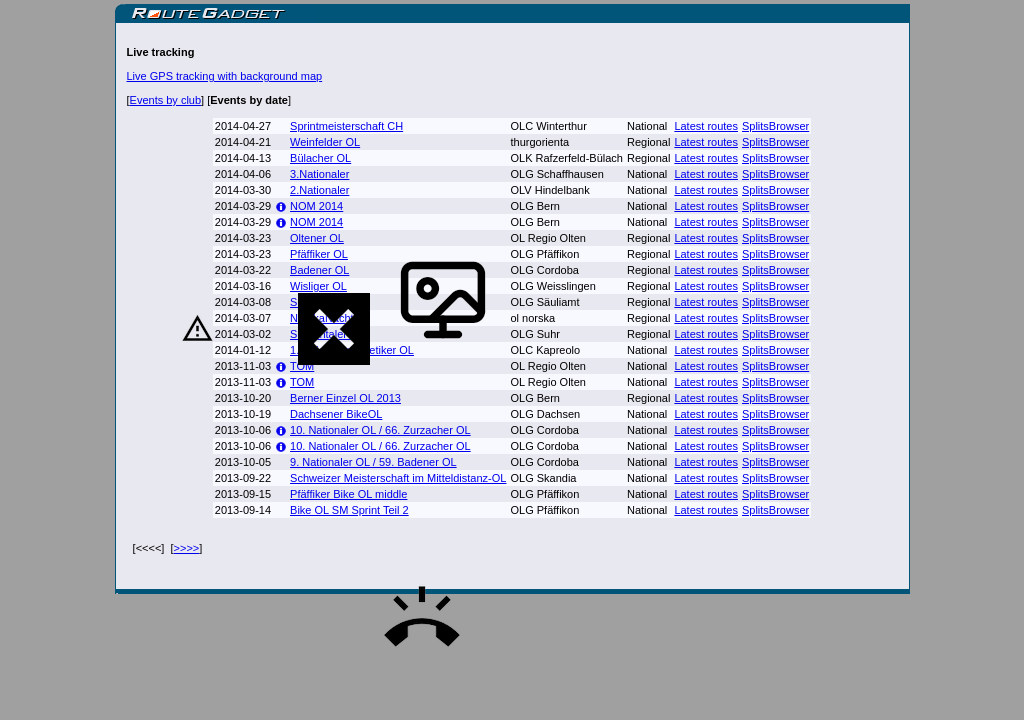  Describe the element at coordinates (197, 328) in the screenshot. I see `indicates a warning or potential issue` at that location.